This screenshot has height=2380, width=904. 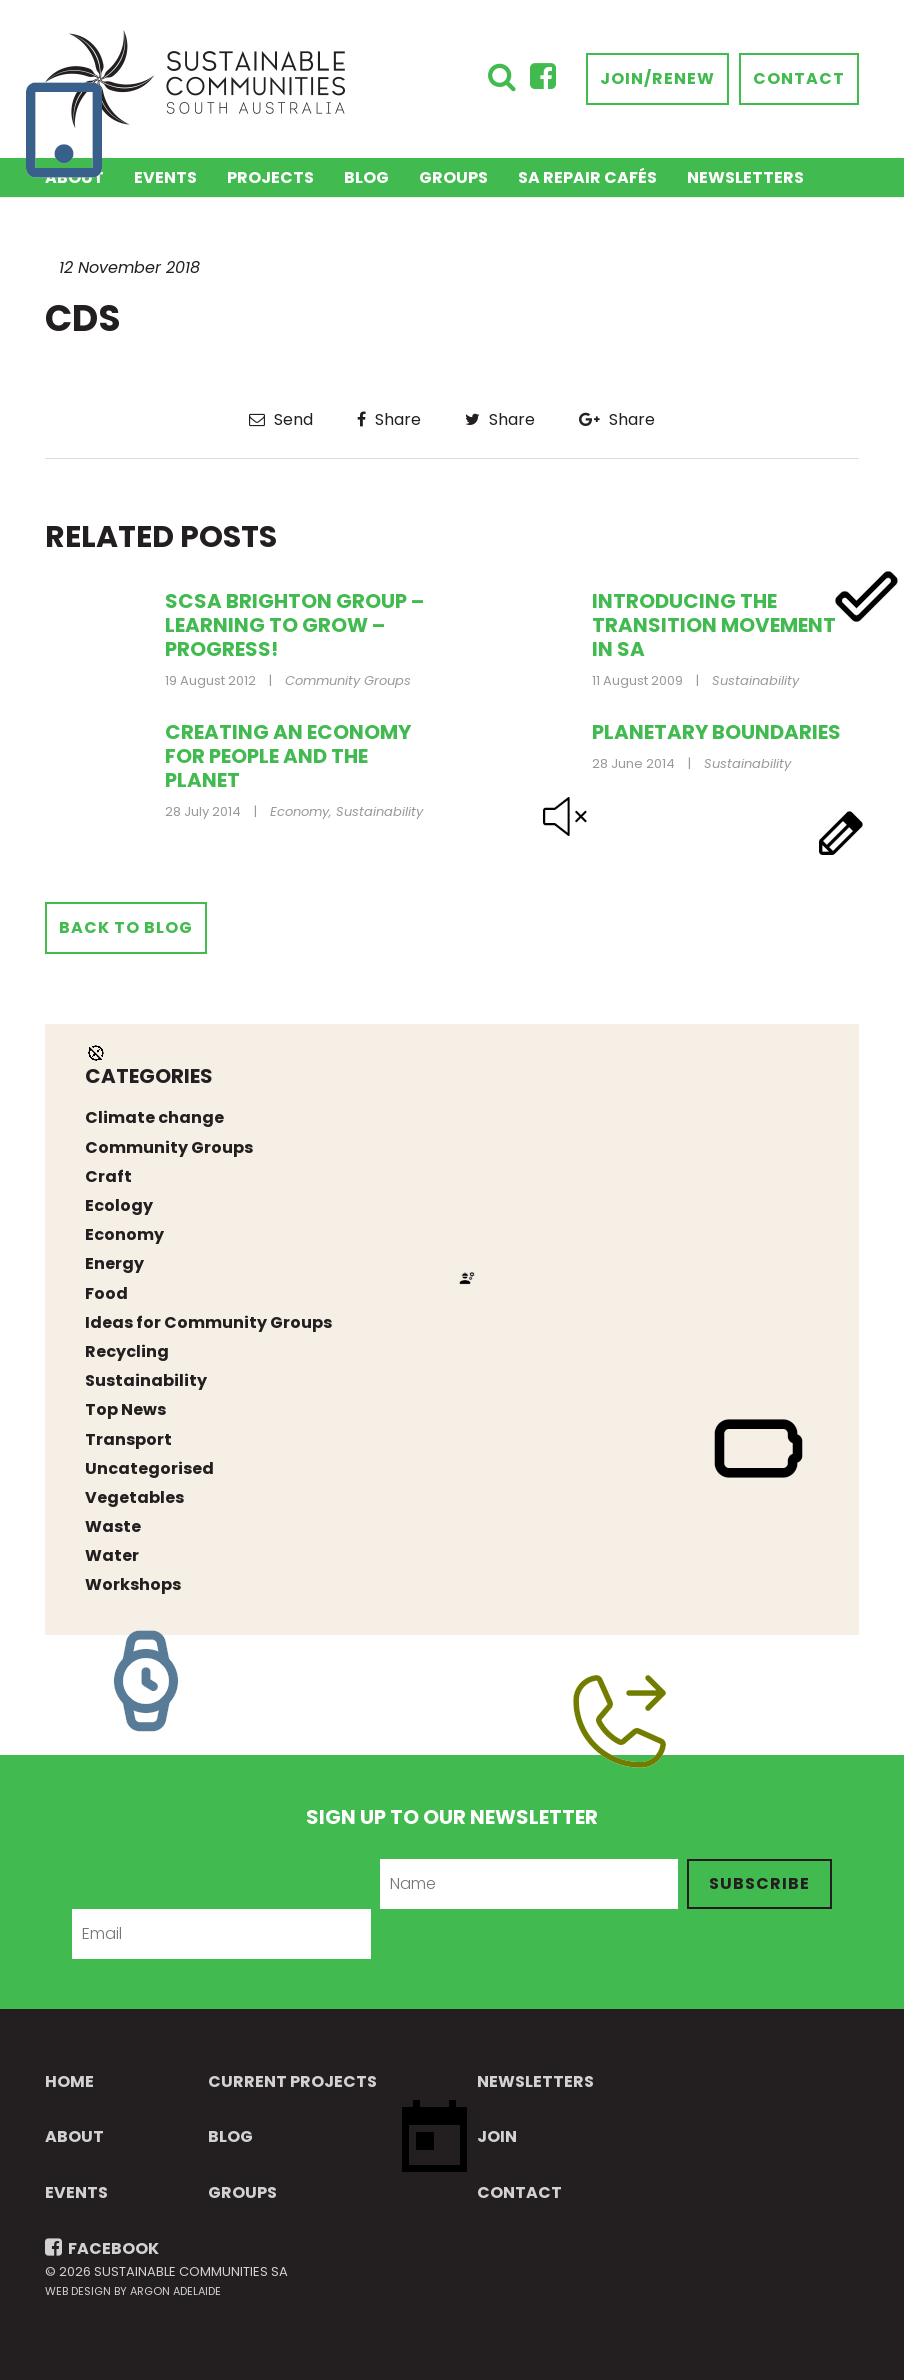 I want to click on mute audio or sound, so click(x=562, y=816).